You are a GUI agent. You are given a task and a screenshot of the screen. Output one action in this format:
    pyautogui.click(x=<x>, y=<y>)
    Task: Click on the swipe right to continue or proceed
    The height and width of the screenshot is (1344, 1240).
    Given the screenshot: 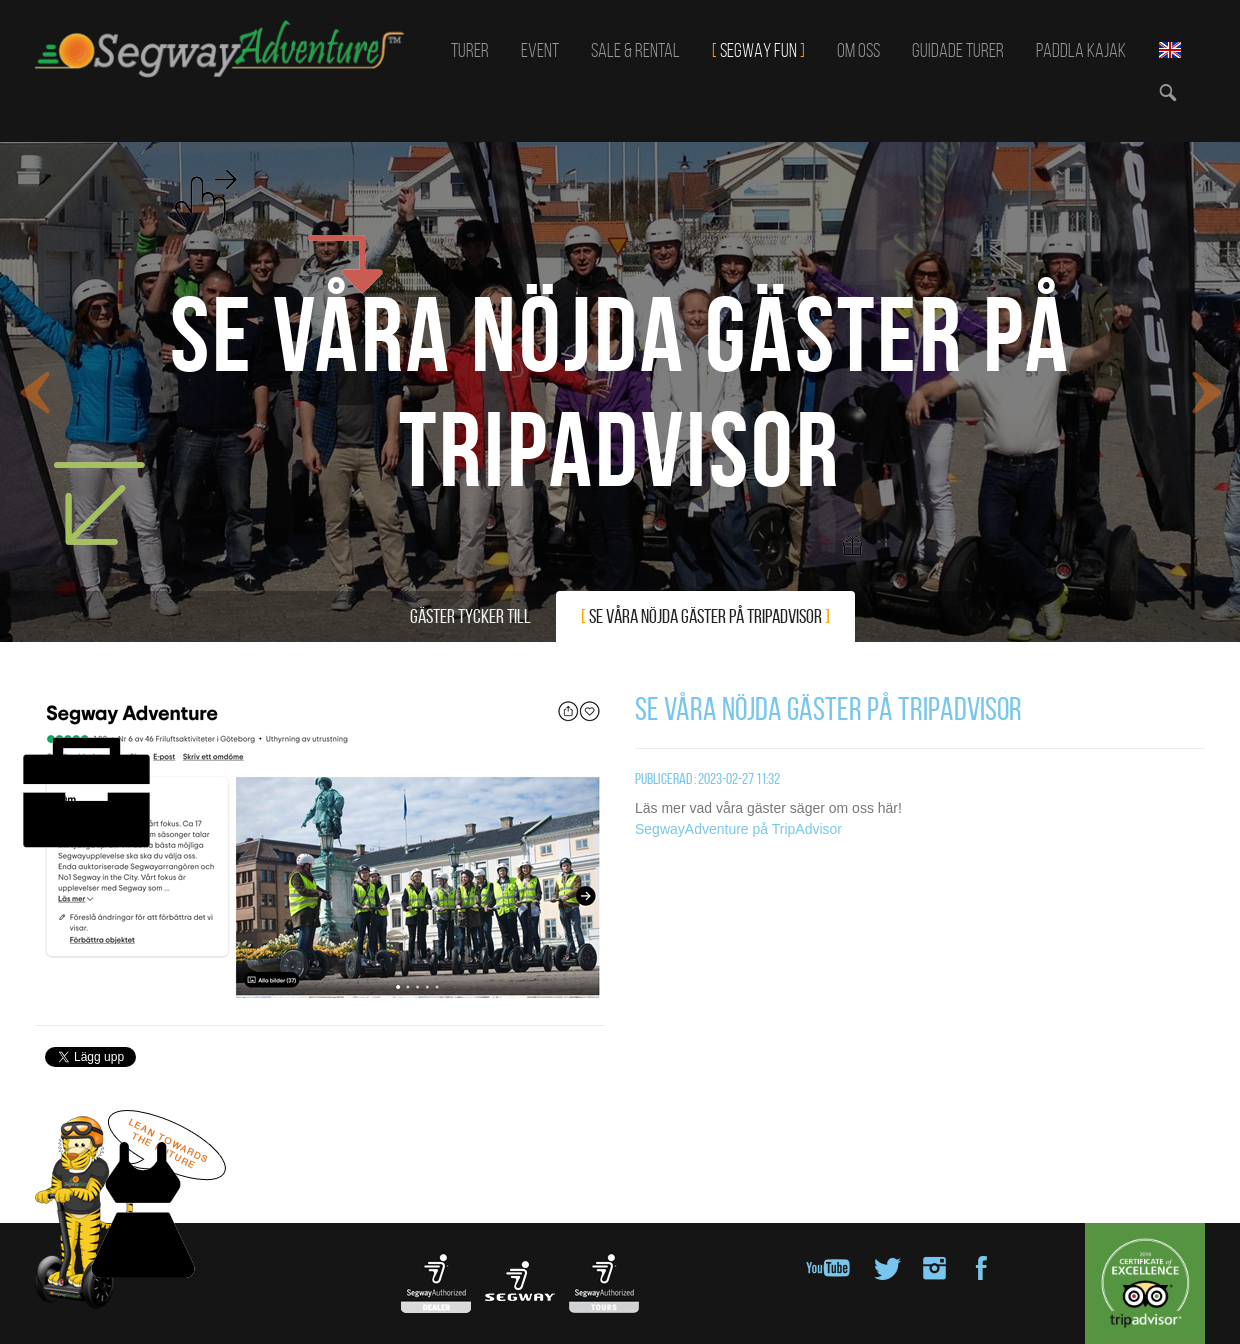 What is the action you would take?
    pyautogui.click(x=202, y=199)
    